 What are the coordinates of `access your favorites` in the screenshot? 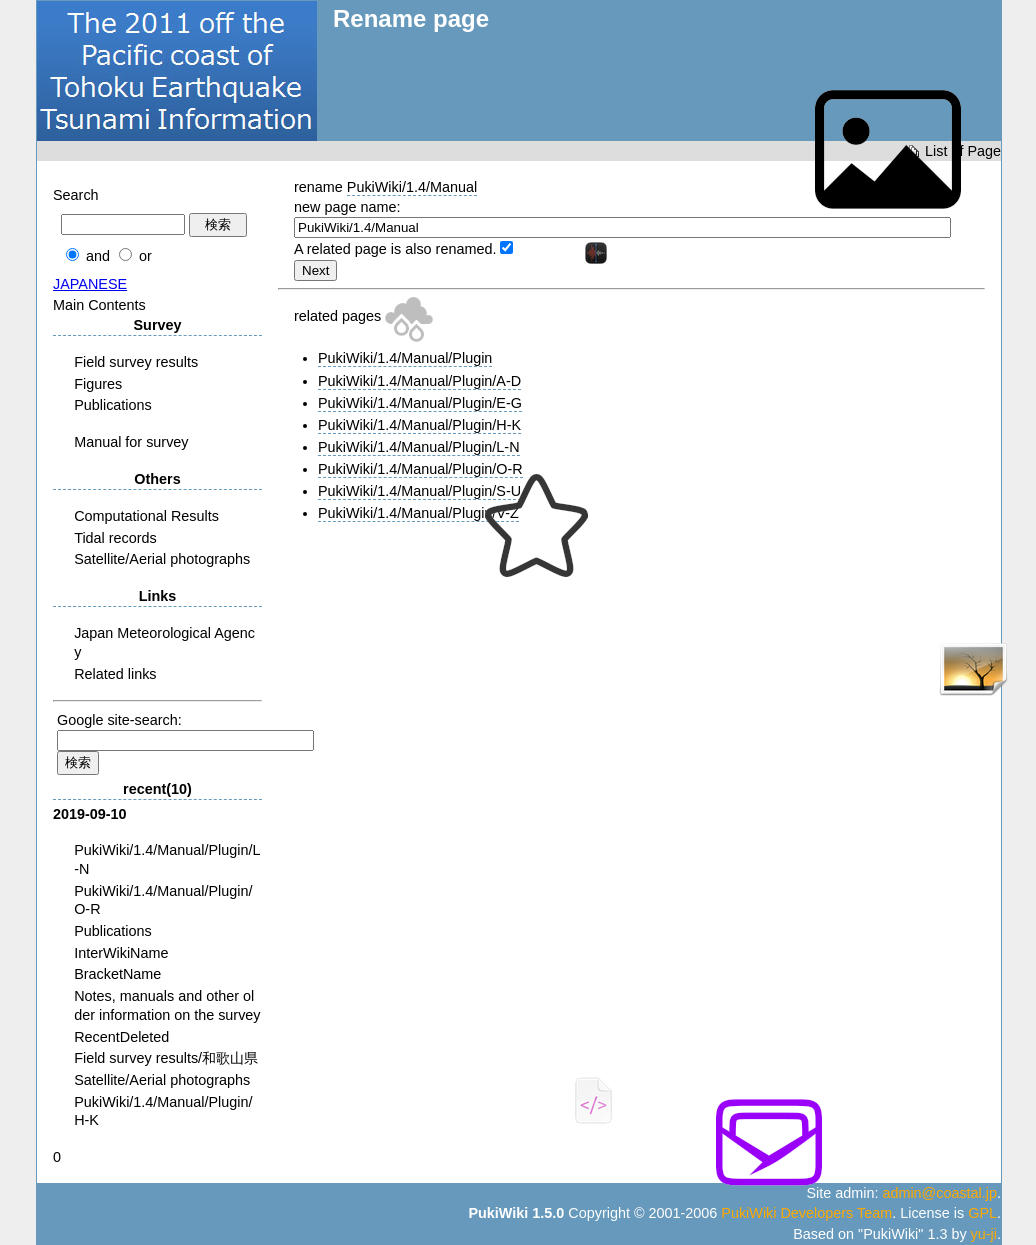 It's located at (536, 525).